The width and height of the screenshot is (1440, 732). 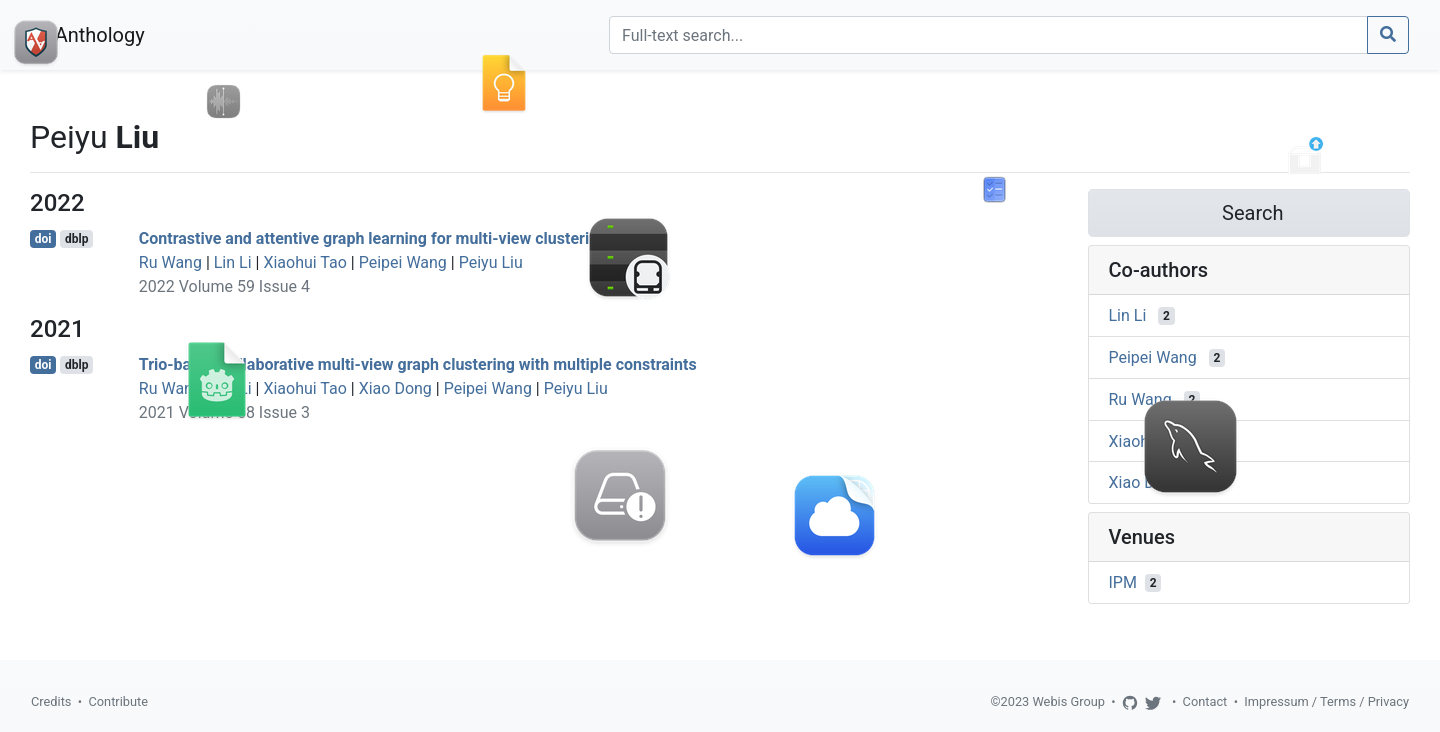 I want to click on open a google keep note file, so click(x=504, y=84).